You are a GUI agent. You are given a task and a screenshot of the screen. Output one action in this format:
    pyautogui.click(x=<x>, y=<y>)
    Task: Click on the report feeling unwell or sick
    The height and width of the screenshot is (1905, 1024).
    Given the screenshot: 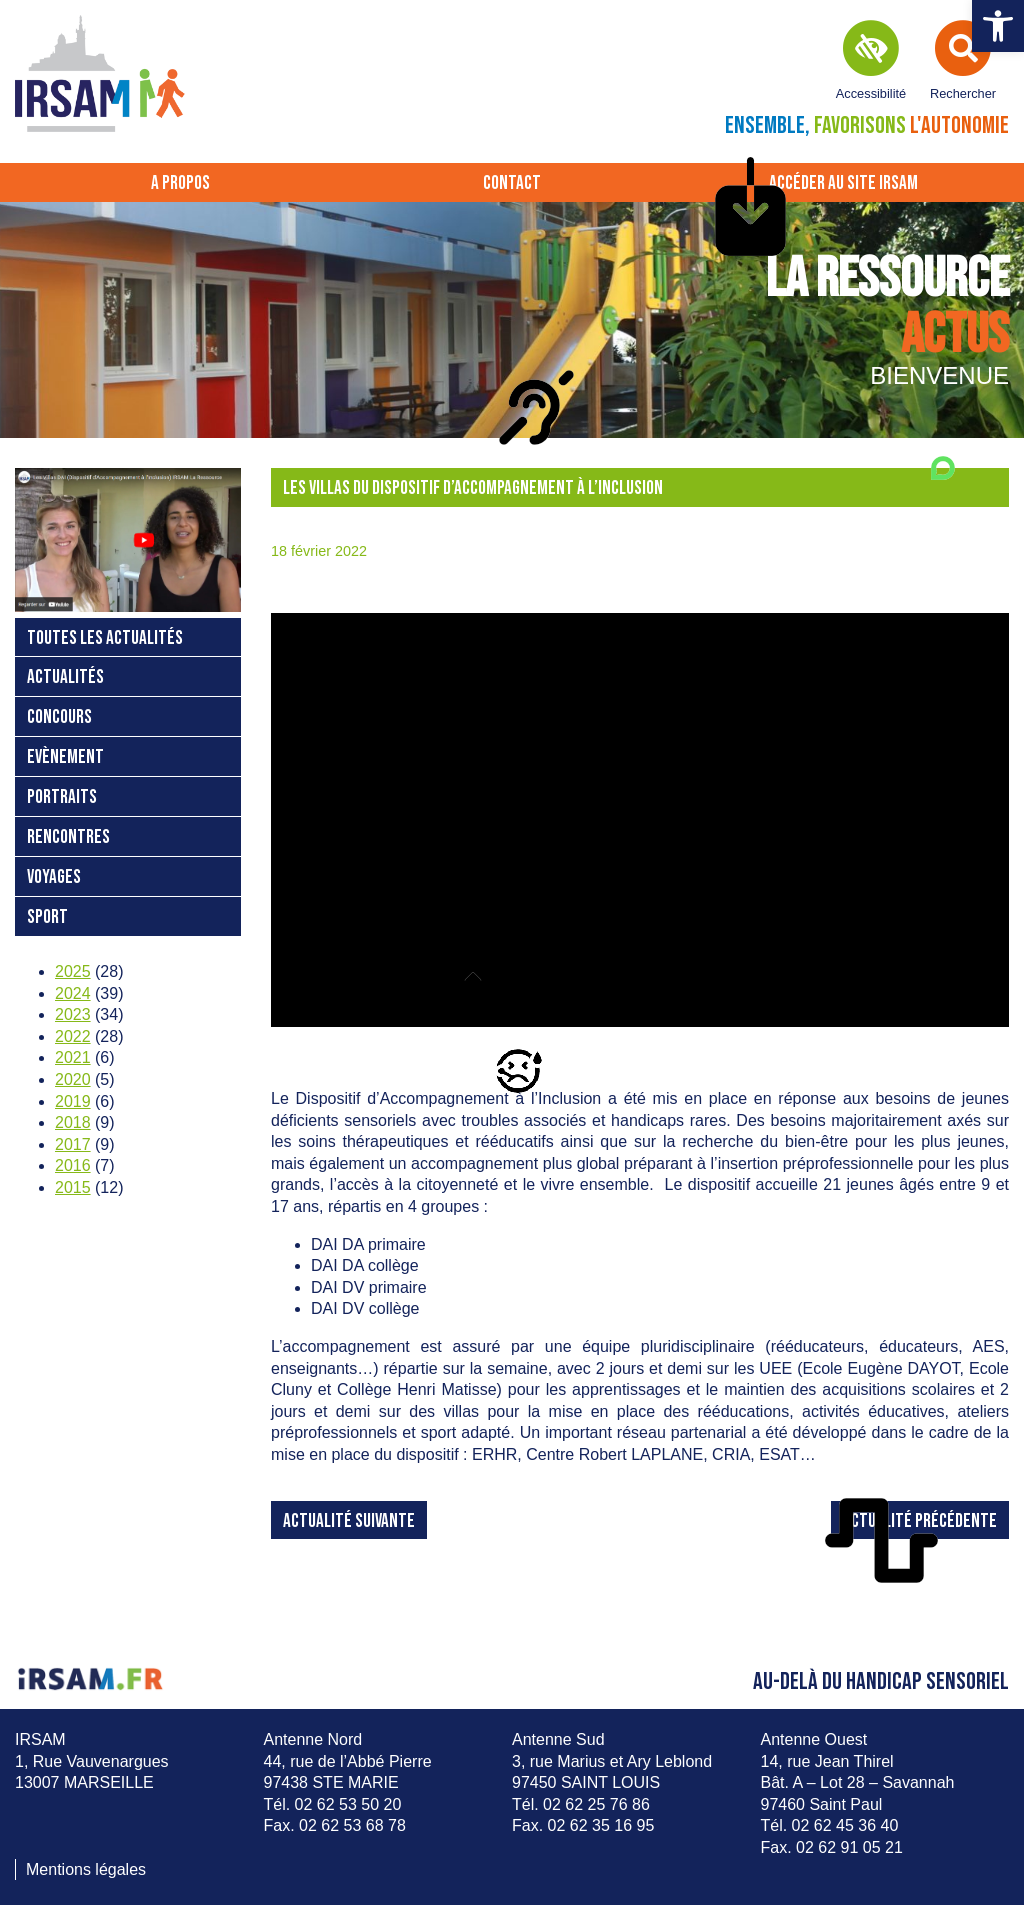 What is the action you would take?
    pyautogui.click(x=518, y=1071)
    